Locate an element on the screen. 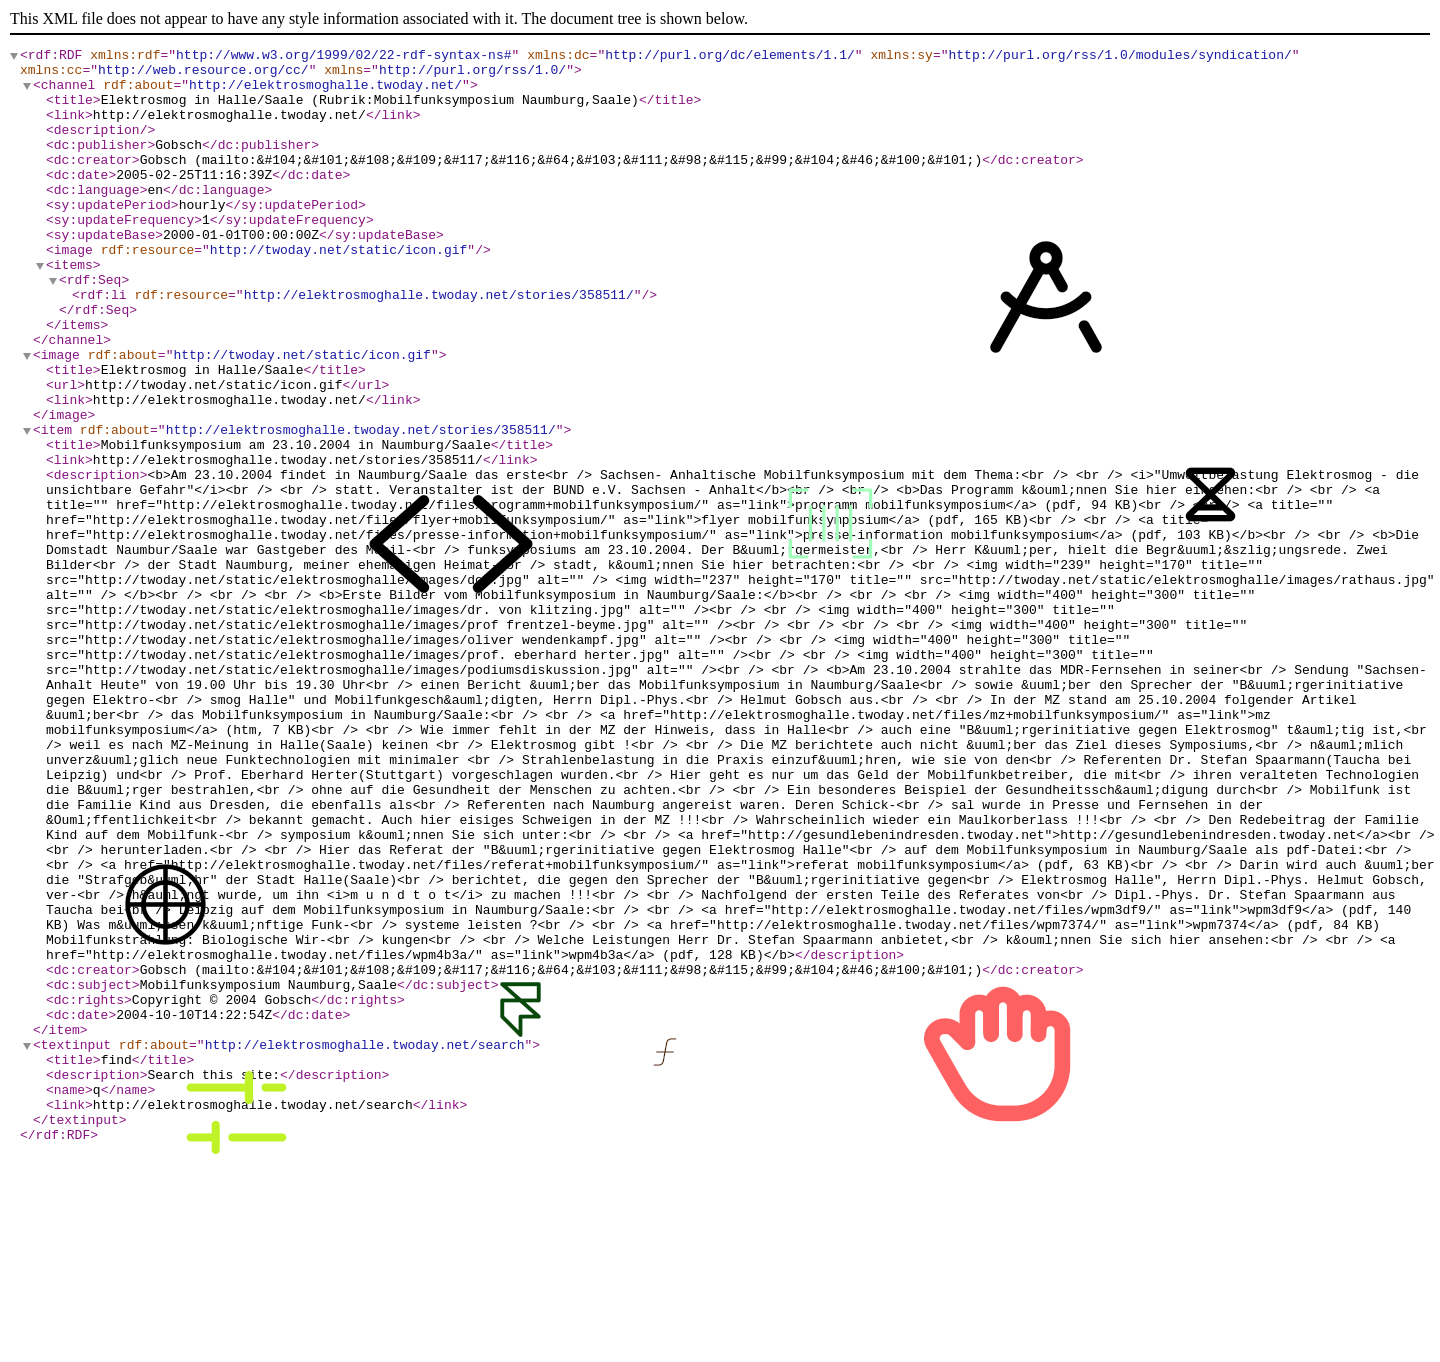  adjust settings or preferences is located at coordinates (236, 1112).